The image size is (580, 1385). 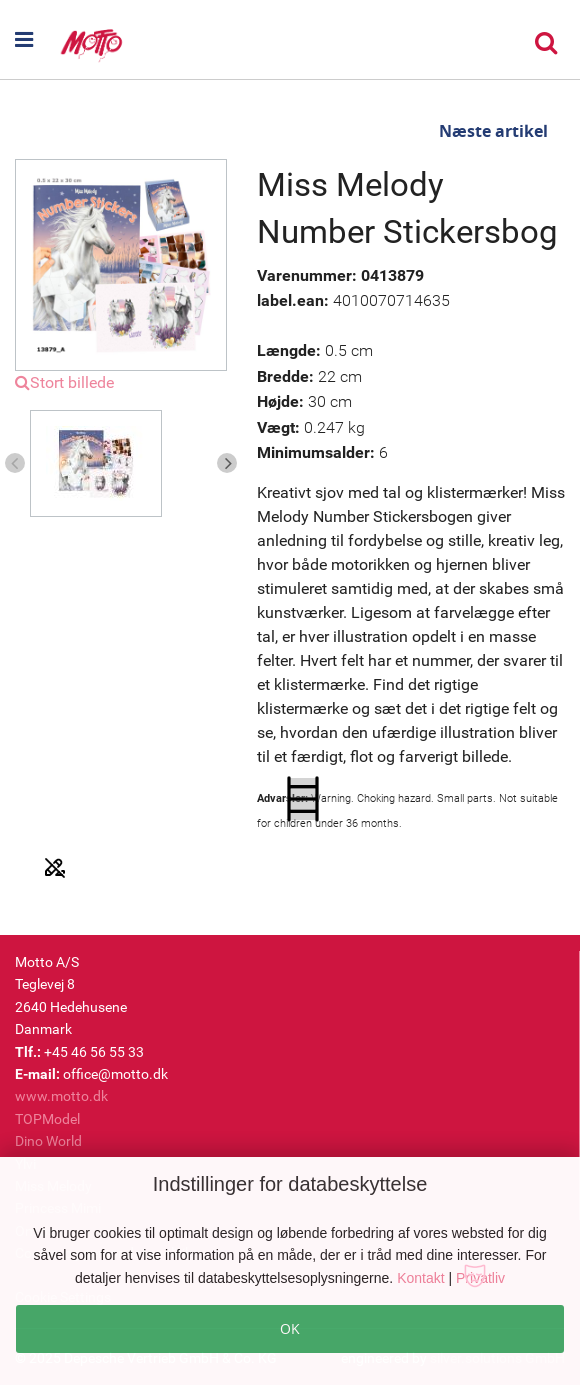 What do you see at coordinates (303, 799) in the screenshot?
I see `access step-by-step instructions or tutorials` at bounding box center [303, 799].